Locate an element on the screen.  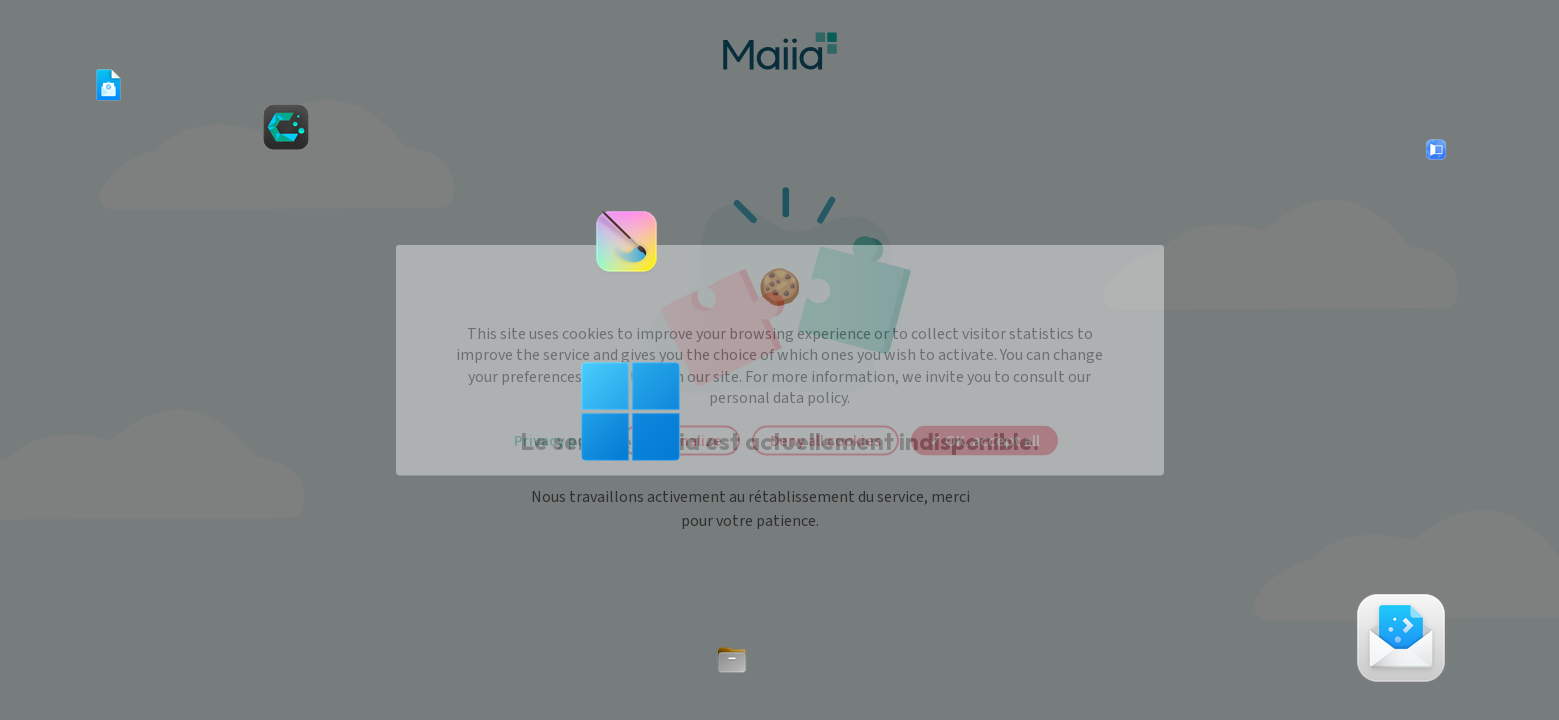
open sieve mail filter editor is located at coordinates (1401, 638).